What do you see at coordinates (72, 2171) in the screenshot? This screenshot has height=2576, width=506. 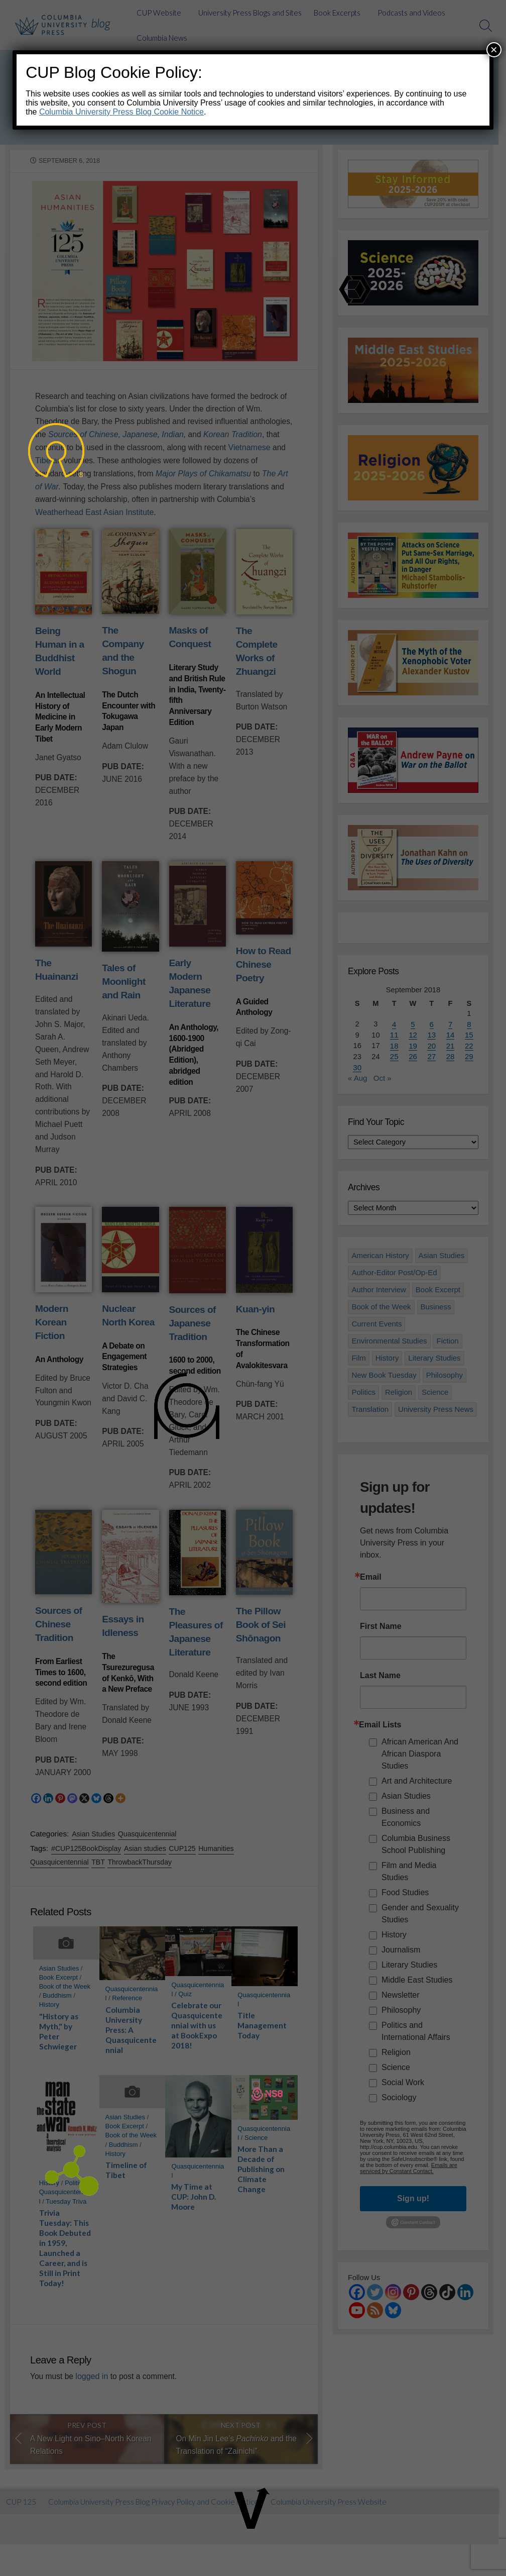 I see `moleculer microservices framework logo` at bounding box center [72, 2171].